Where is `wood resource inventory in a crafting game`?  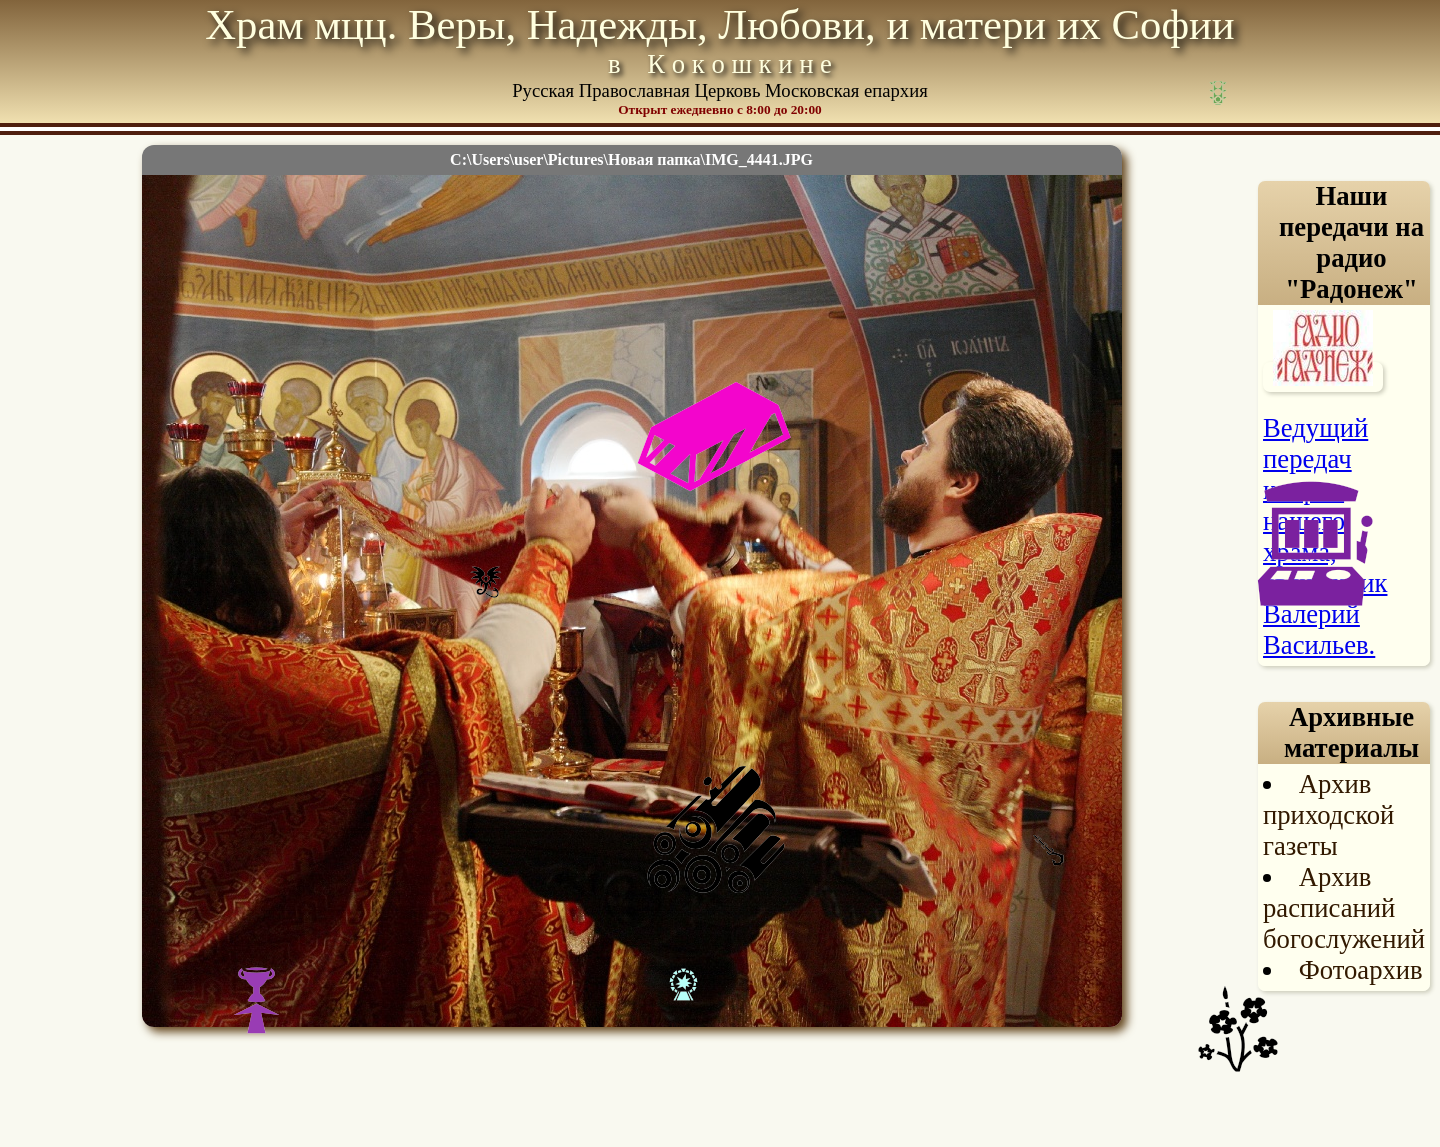 wood resource inventory in a crafting game is located at coordinates (715, 826).